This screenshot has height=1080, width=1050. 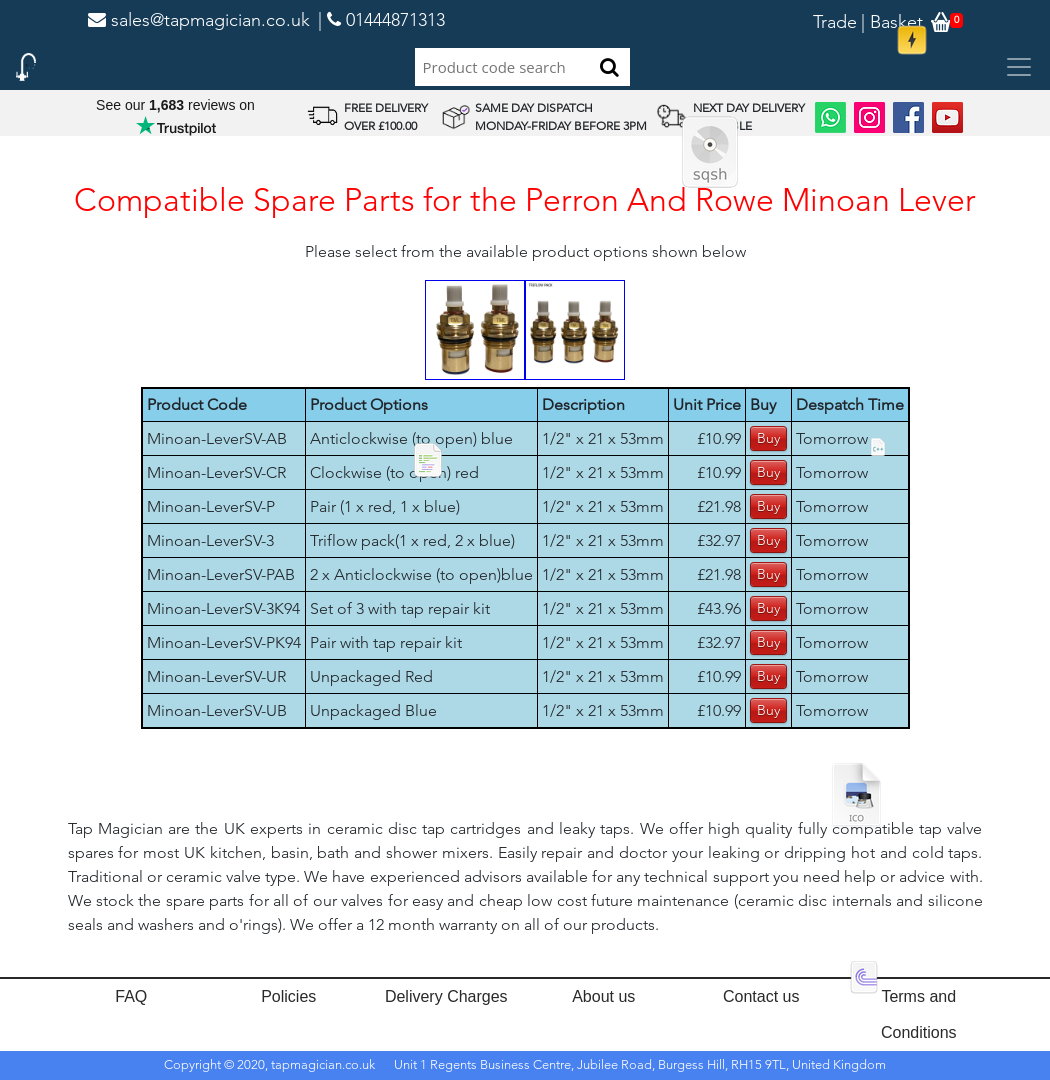 I want to click on indicates a COBOL source code file, so click(x=428, y=460).